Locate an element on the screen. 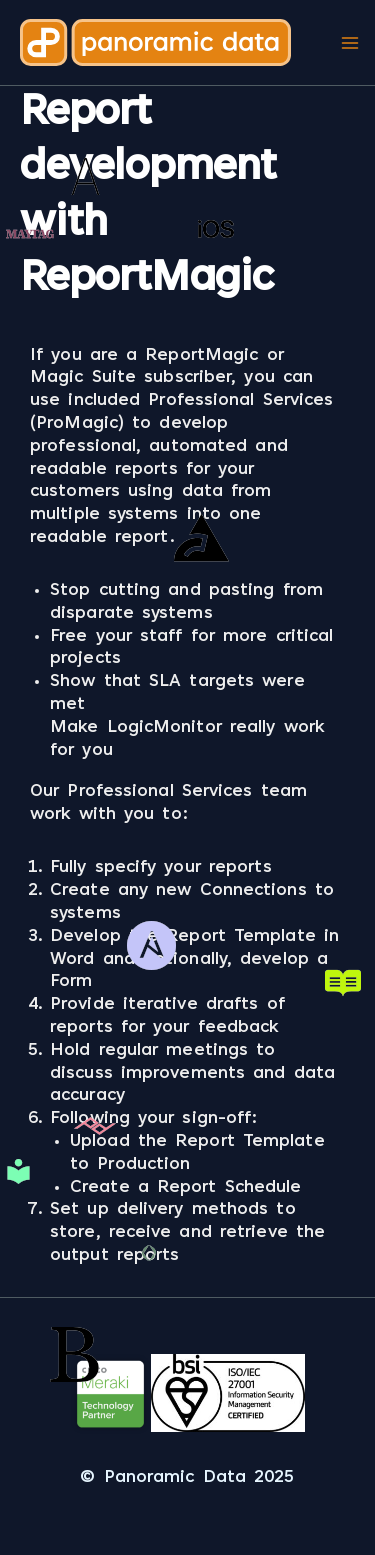 The width and height of the screenshot is (375, 1555). biome code formatter and linter tool logo is located at coordinates (201, 537).